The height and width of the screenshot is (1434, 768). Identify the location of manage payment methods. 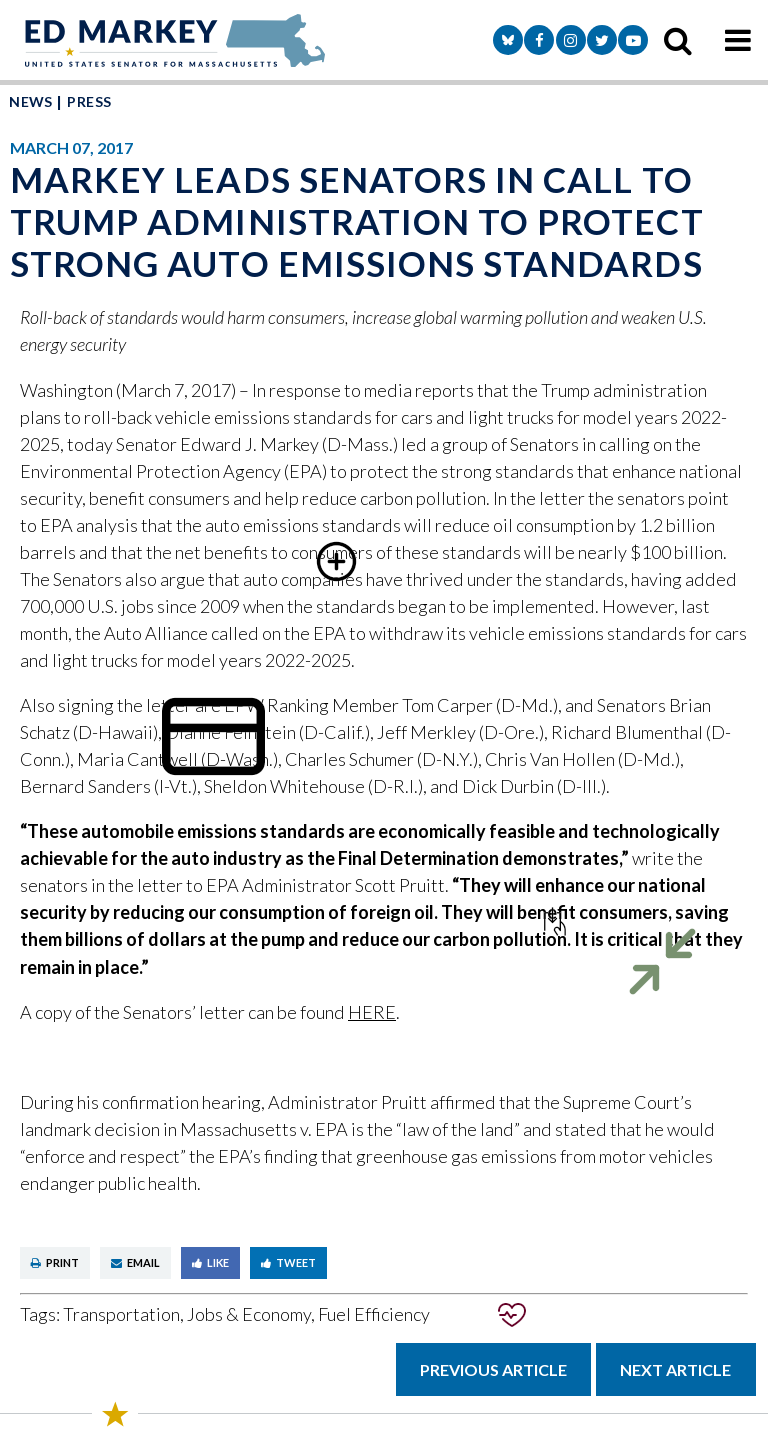
(213, 736).